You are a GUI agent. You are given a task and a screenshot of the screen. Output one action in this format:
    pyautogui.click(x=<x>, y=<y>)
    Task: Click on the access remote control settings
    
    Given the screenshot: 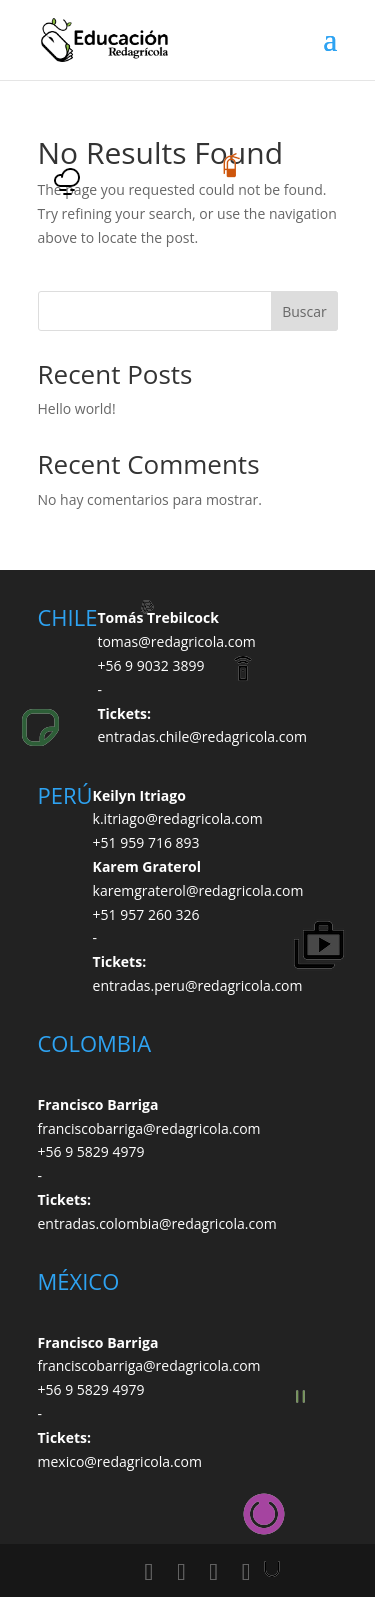 What is the action you would take?
    pyautogui.click(x=243, y=669)
    